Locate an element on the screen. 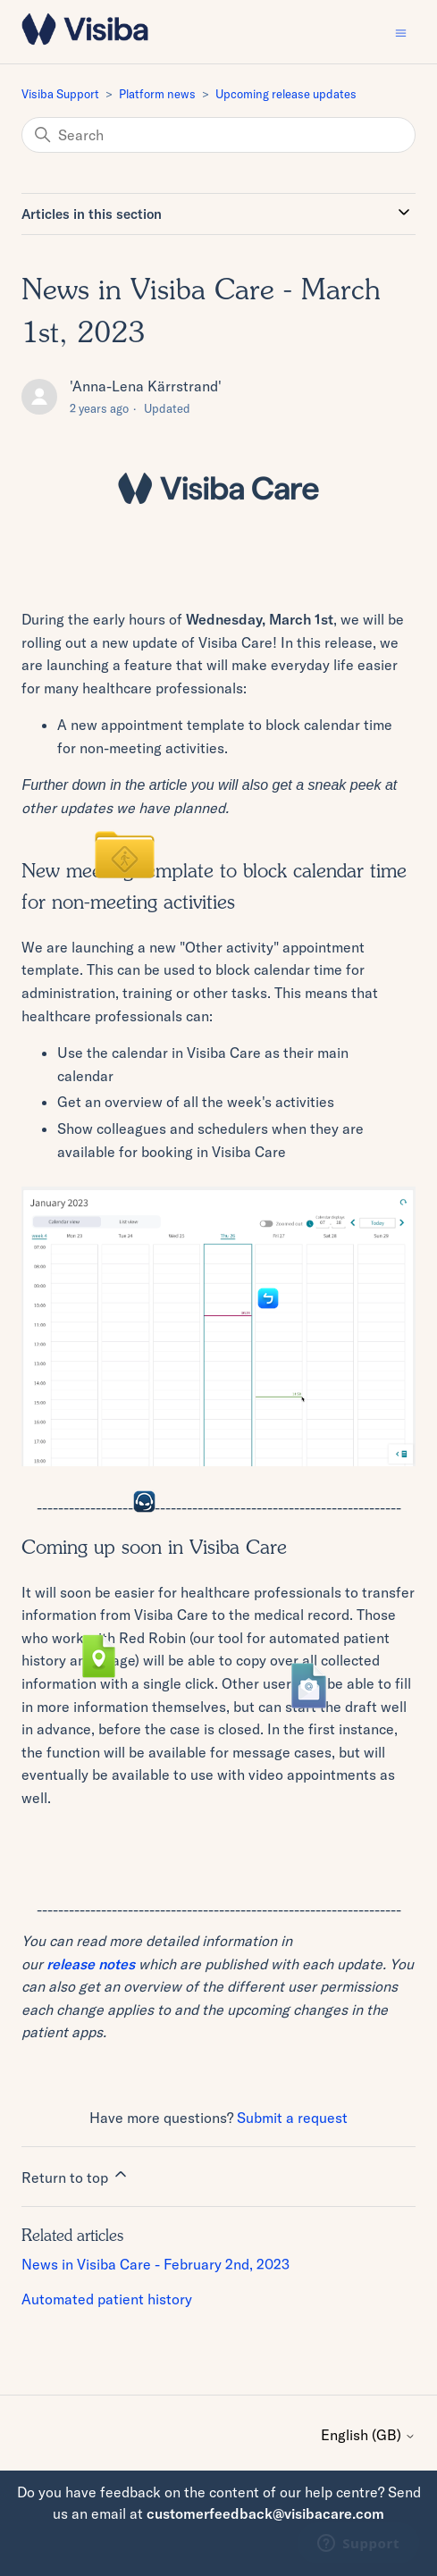 This screenshot has width=437, height=2576. open ibus bopomofo input method app is located at coordinates (268, 1298).